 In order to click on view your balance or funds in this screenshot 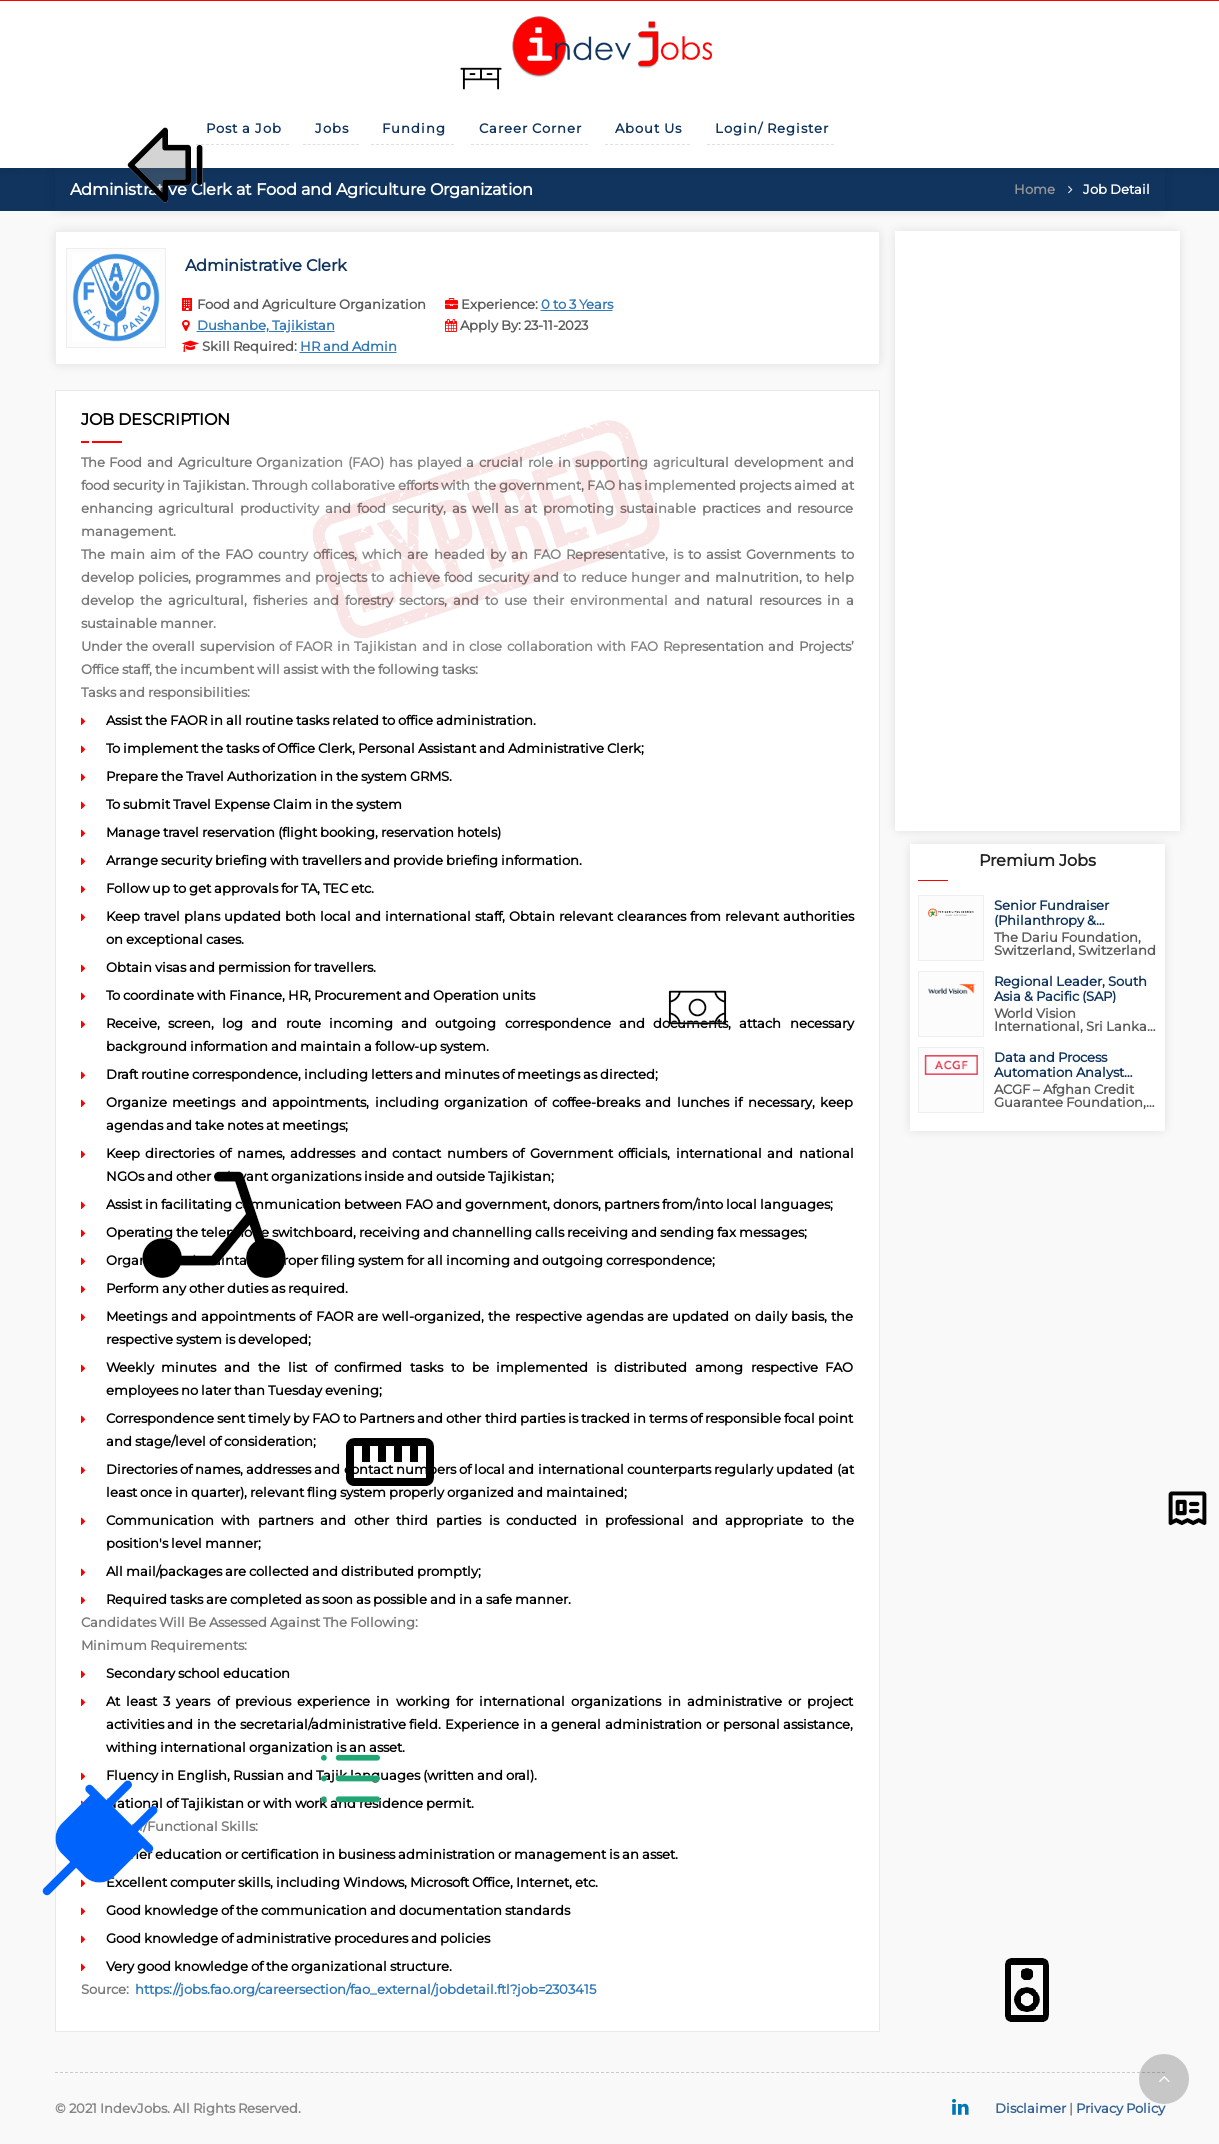, I will do `click(697, 1007)`.